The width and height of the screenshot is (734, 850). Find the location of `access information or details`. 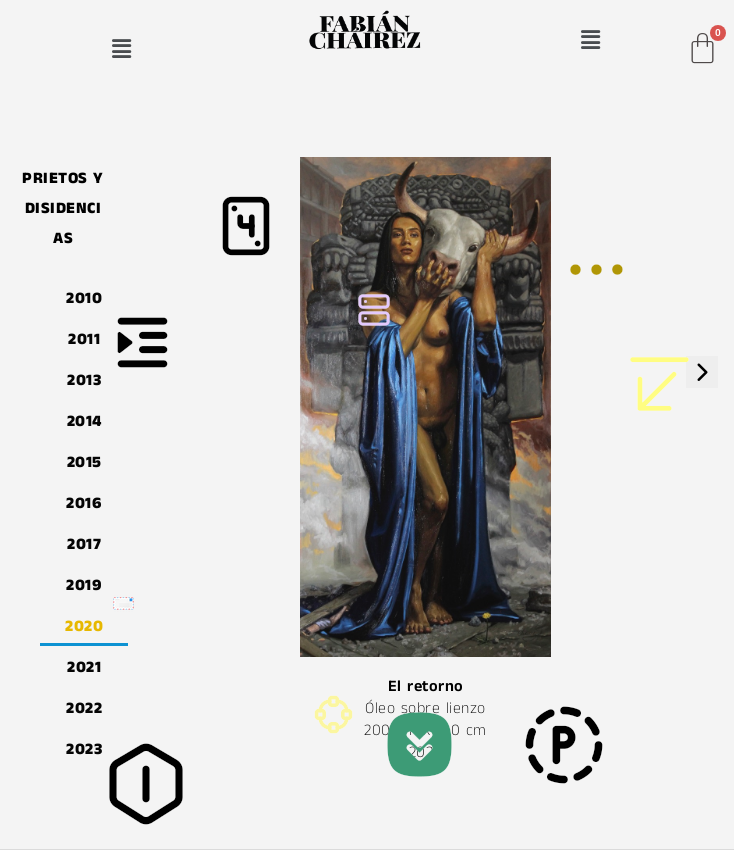

access information or details is located at coordinates (146, 784).